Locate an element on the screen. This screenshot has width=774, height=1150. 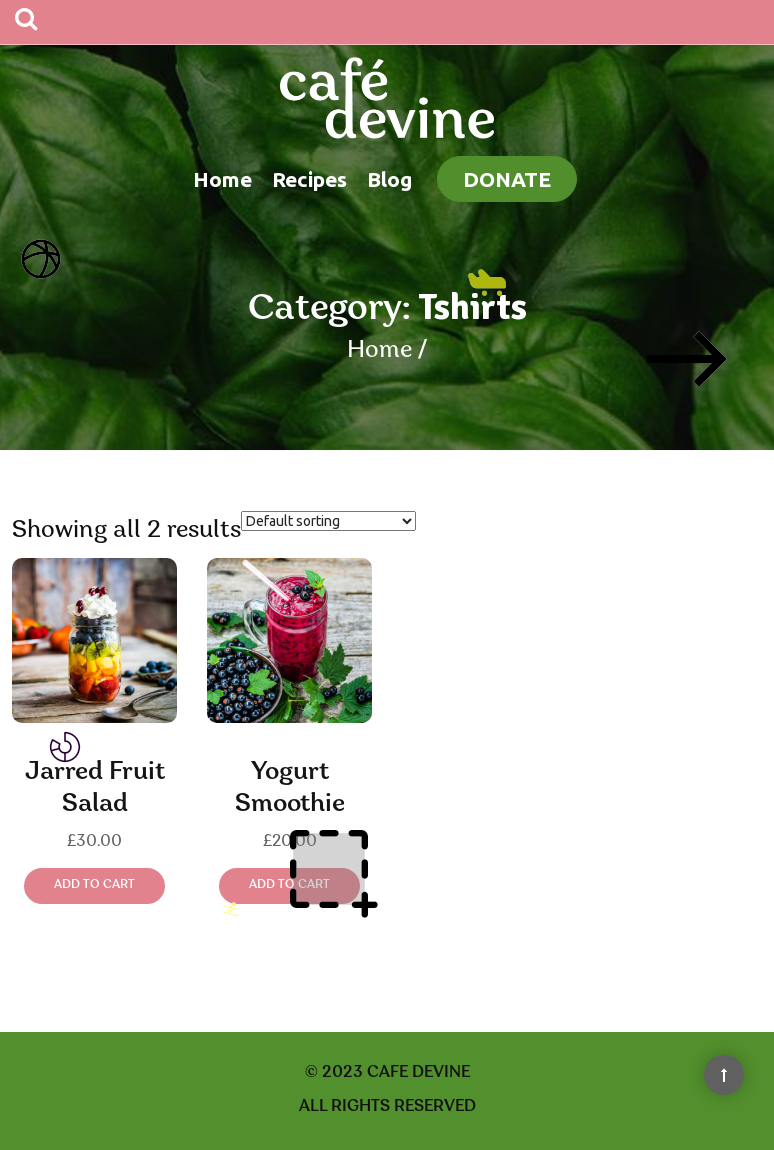
navigate to the next item or screen is located at coordinates (687, 359).